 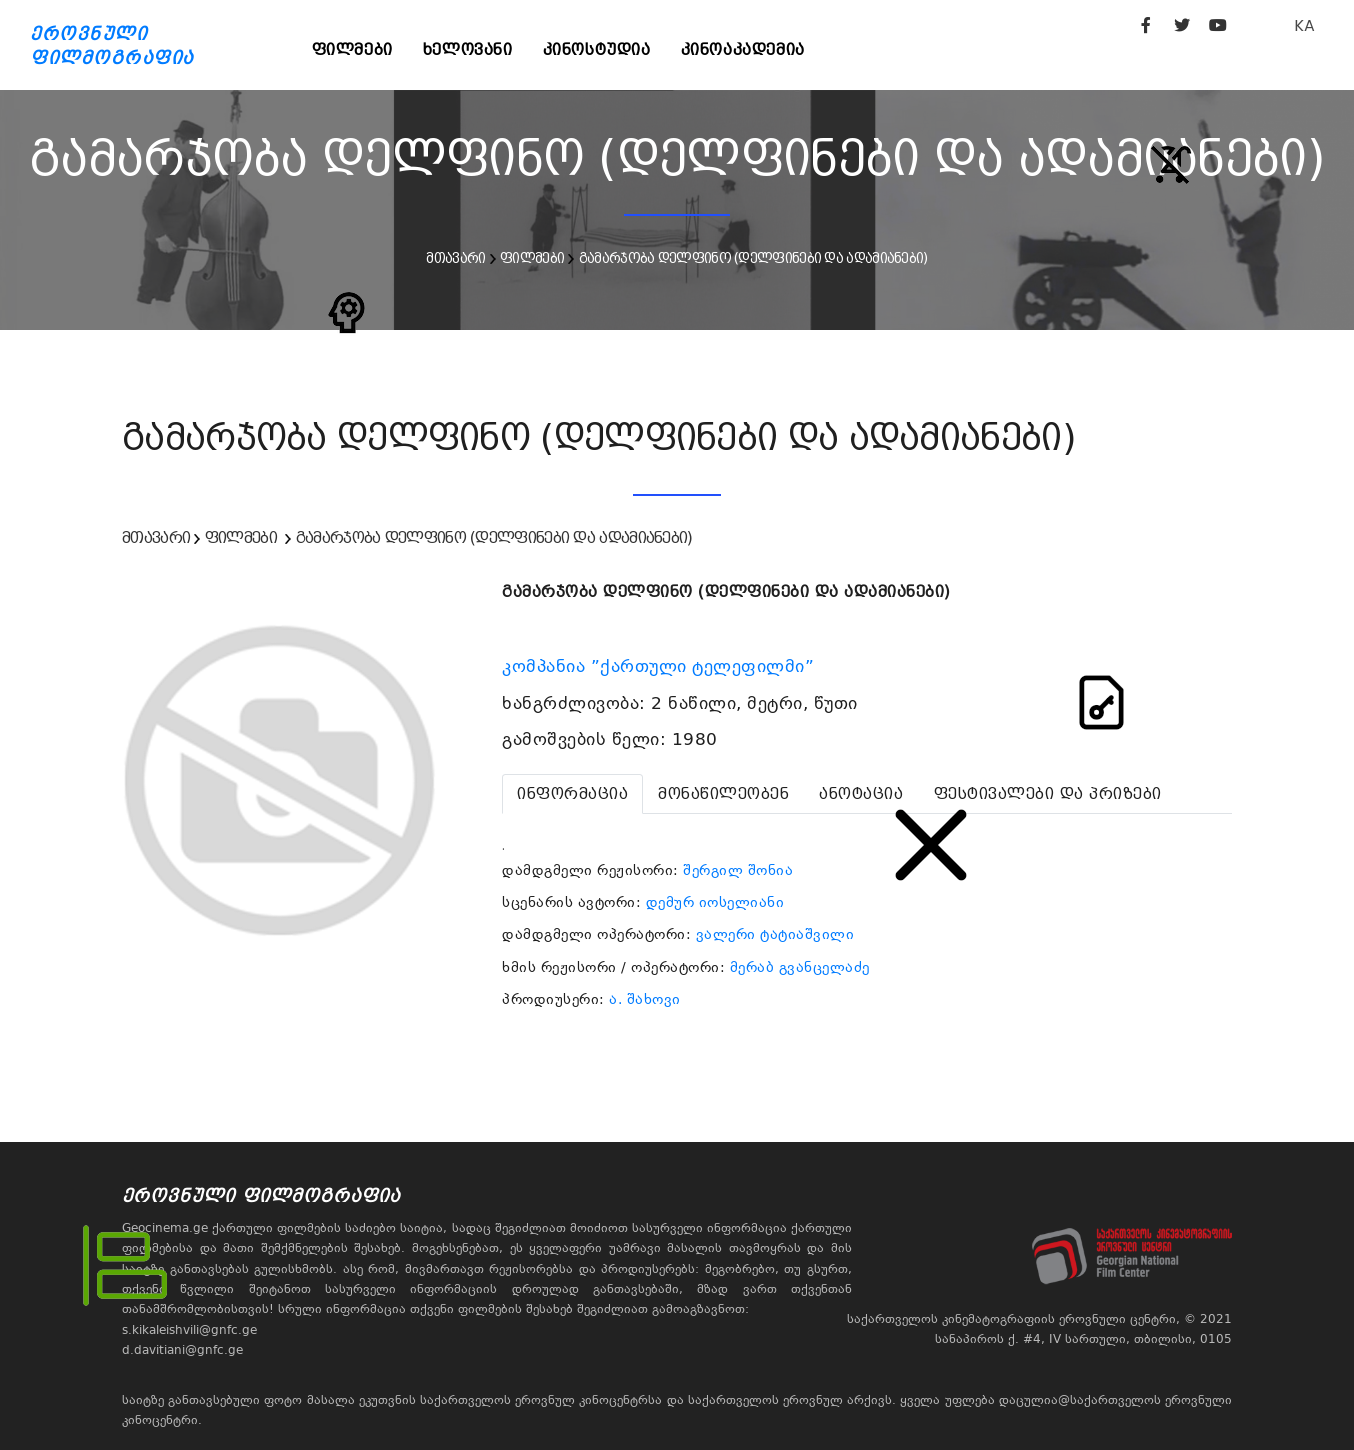 I want to click on access an encrypted or password-protected file, so click(x=1101, y=702).